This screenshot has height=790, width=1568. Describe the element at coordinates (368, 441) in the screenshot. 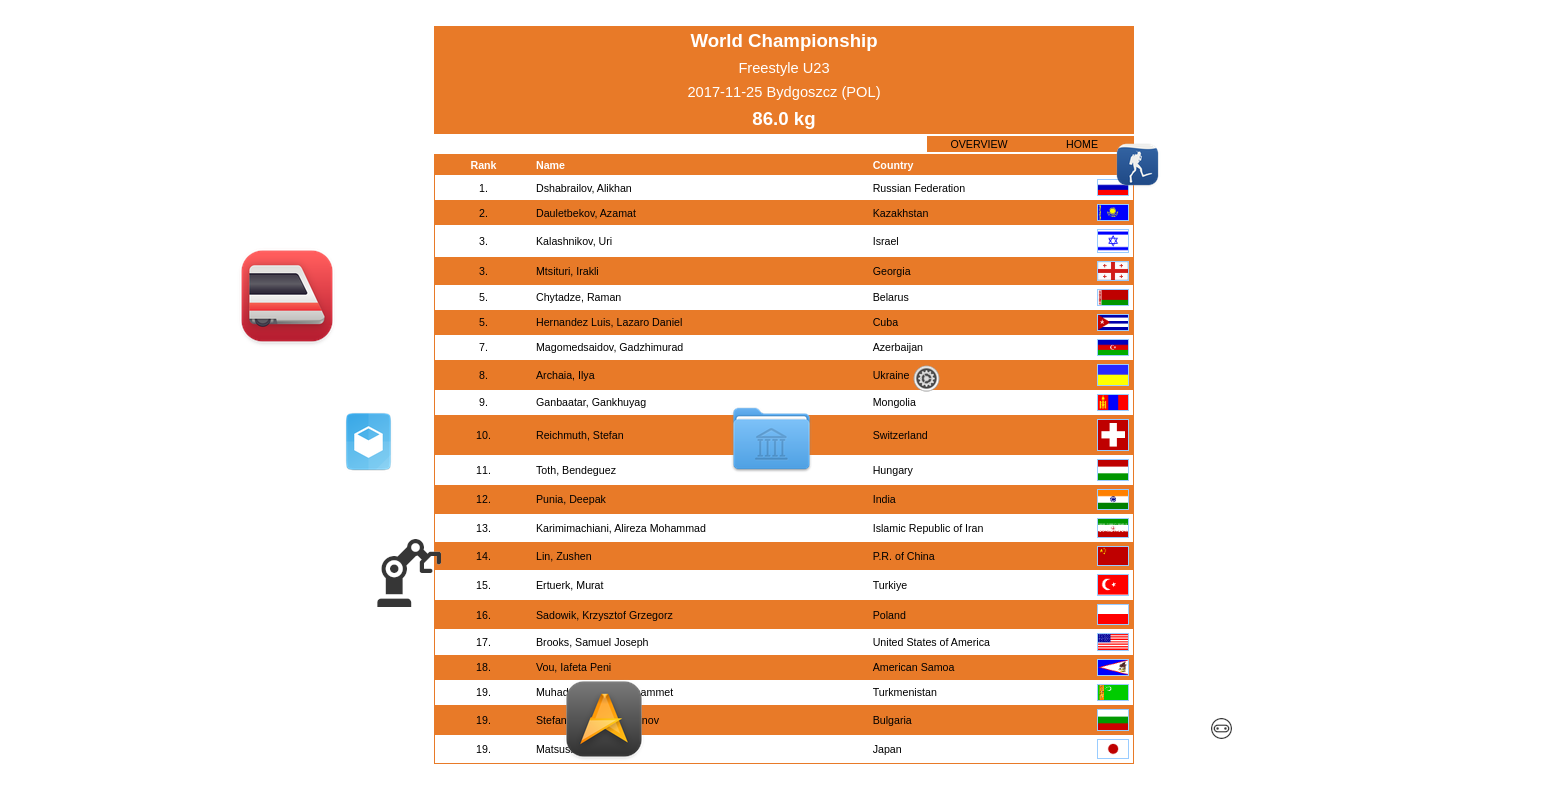

I see `a flatpak application package file` at that location.